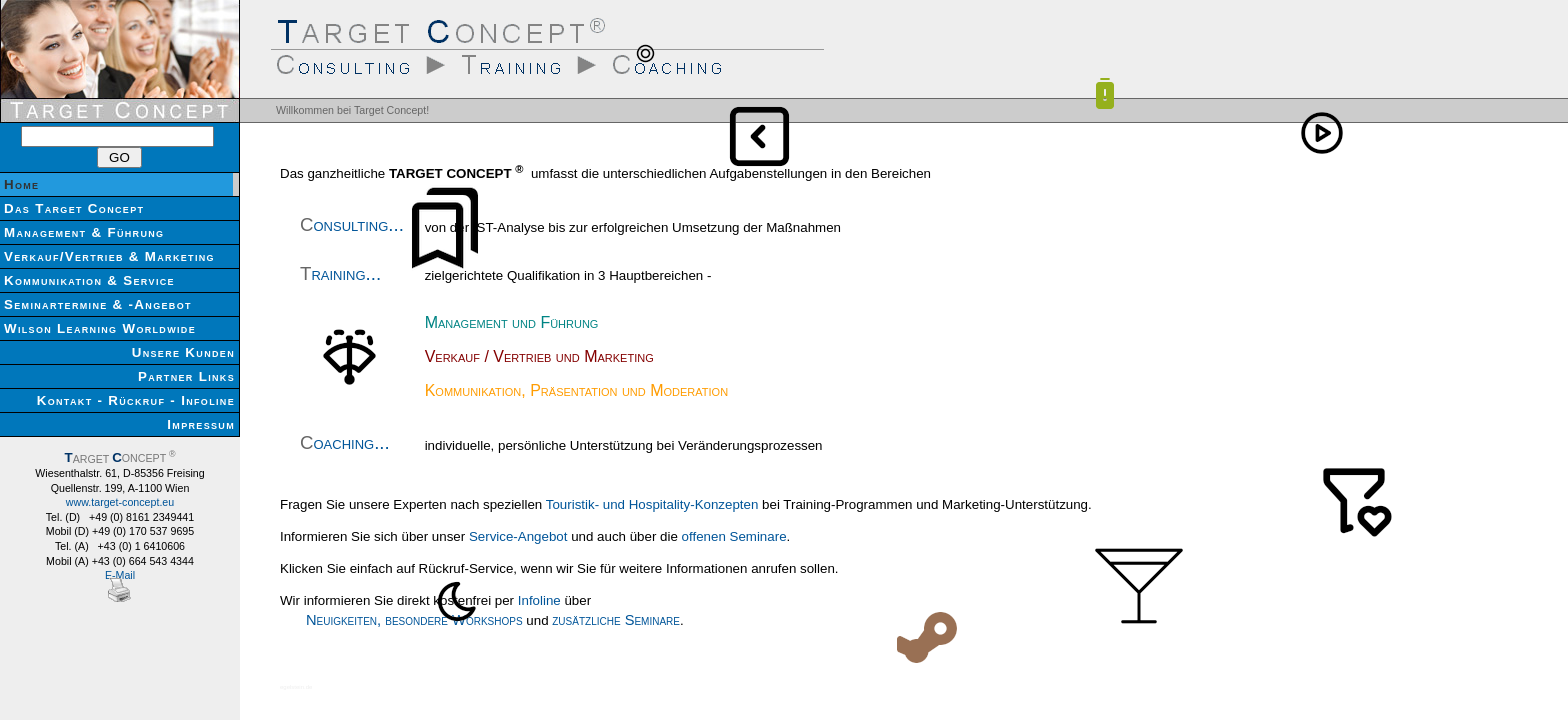 Image resolution: width=1568 pixels, height=720 pixels. Describe the element at coordinates (759, 136) in the screenshot. I see `navigate to the previous page or screen` at that location.